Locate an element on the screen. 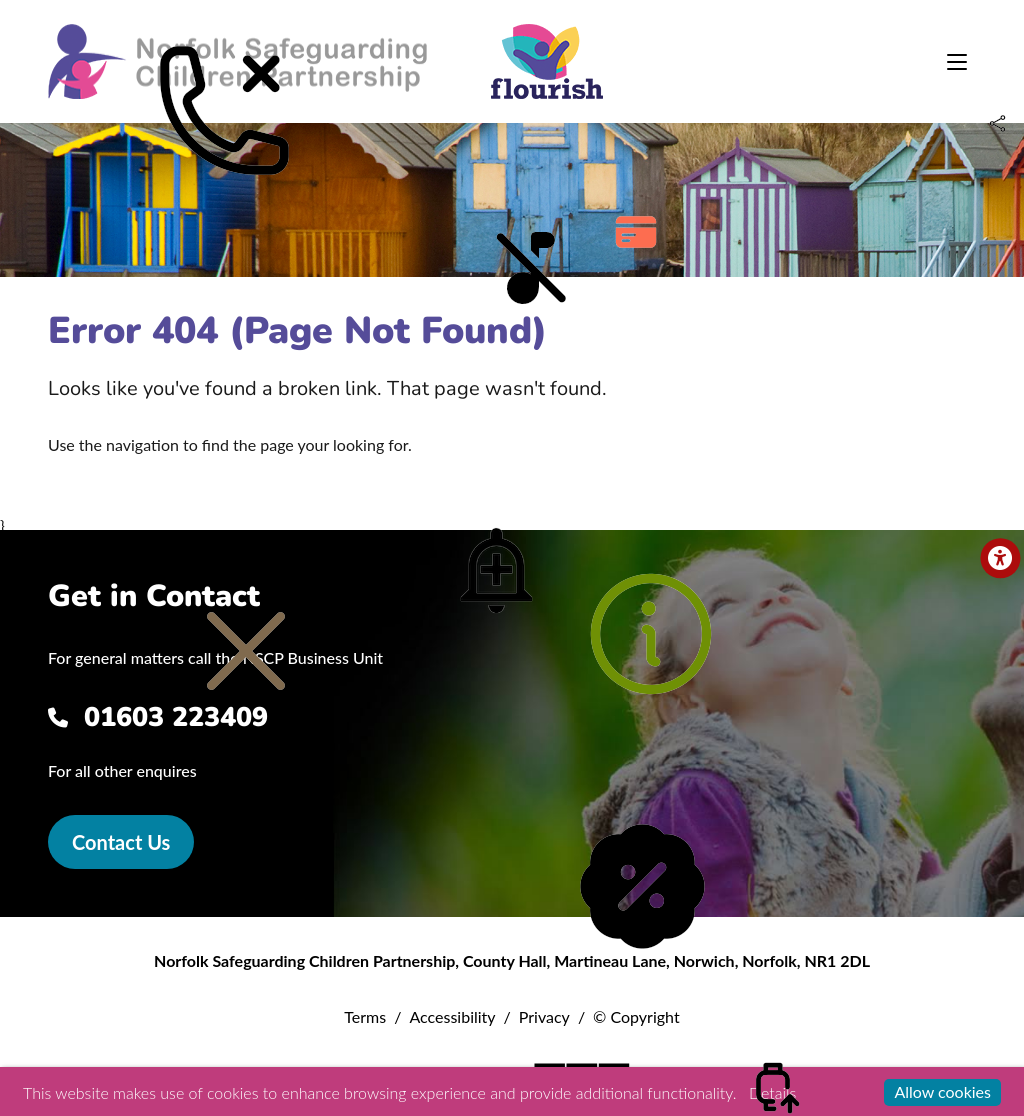 The width and height of the screenshot is (1024, 1116). add a new reminder or alert is located at coordinates (496, 569).